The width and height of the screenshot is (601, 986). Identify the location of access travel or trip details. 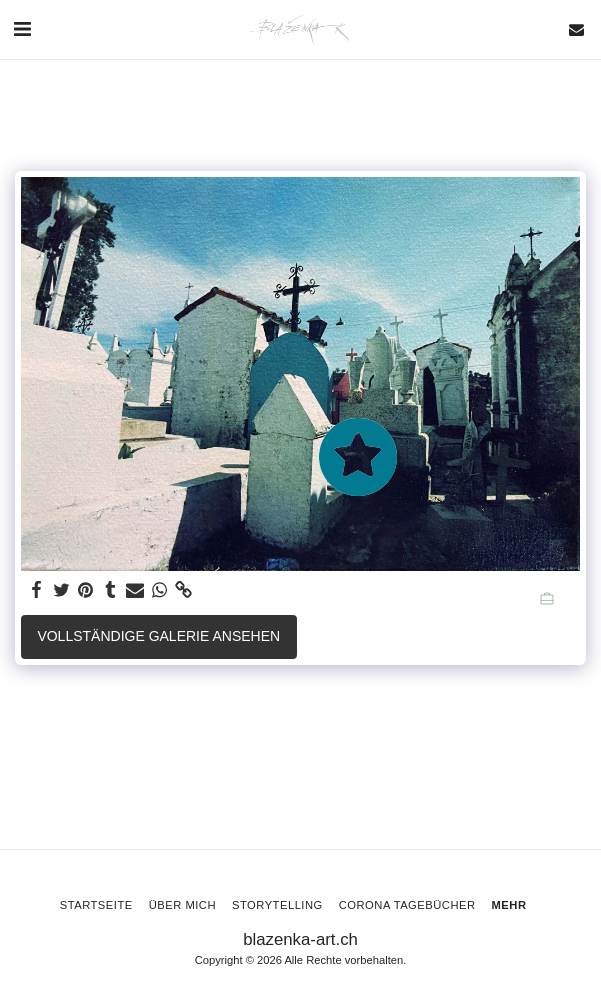
(547, 599).